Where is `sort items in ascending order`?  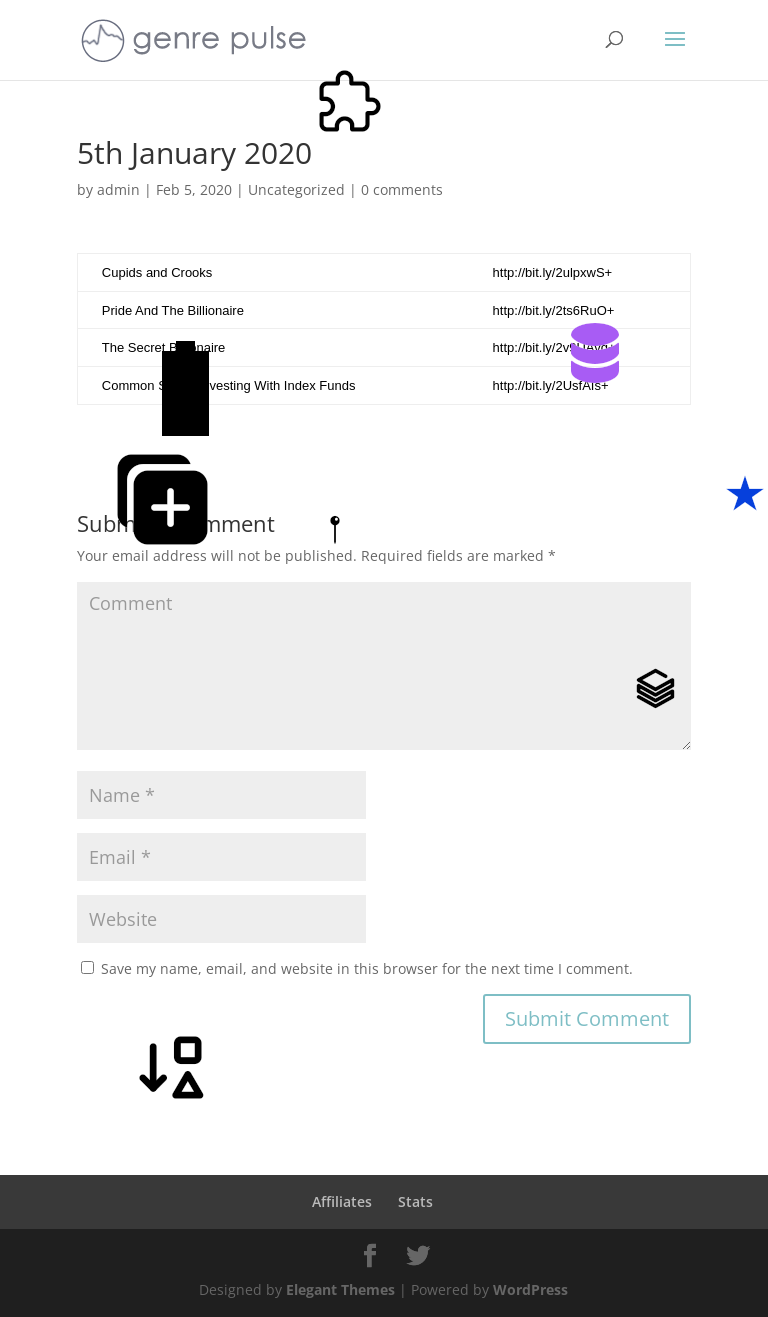
sort items in ascending order is located at coordinates (170, 1067).